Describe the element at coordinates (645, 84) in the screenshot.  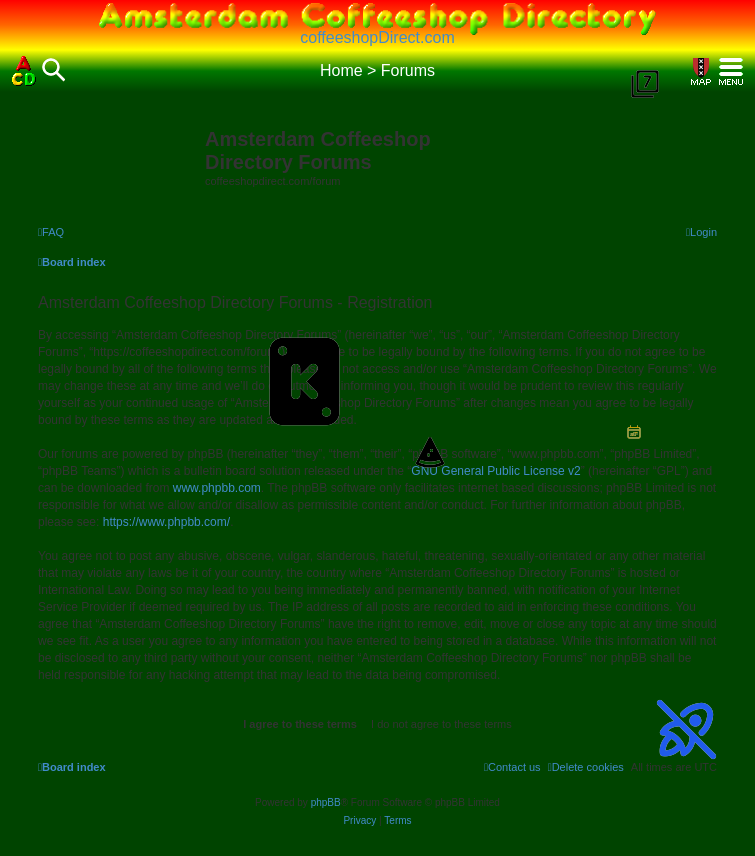
I see `filter or view item 7 in a series` at that location.